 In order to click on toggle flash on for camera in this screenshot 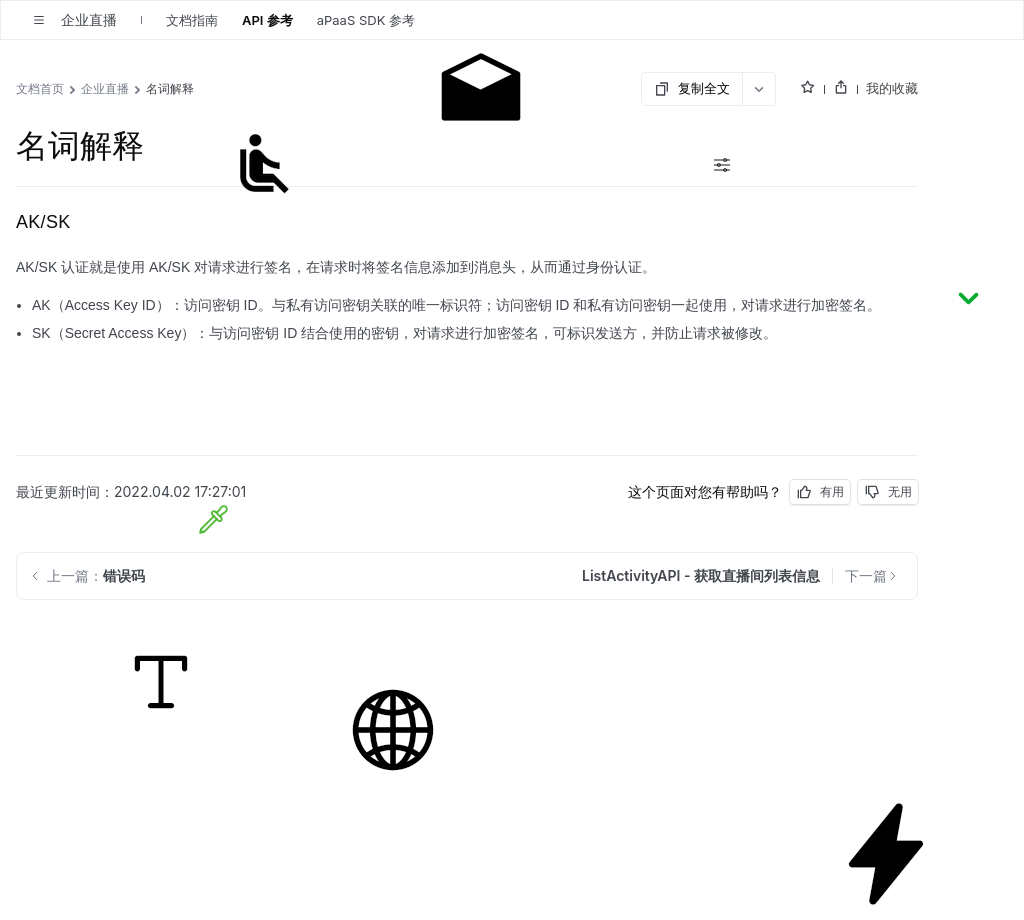, I will do `click(886, 854)`.